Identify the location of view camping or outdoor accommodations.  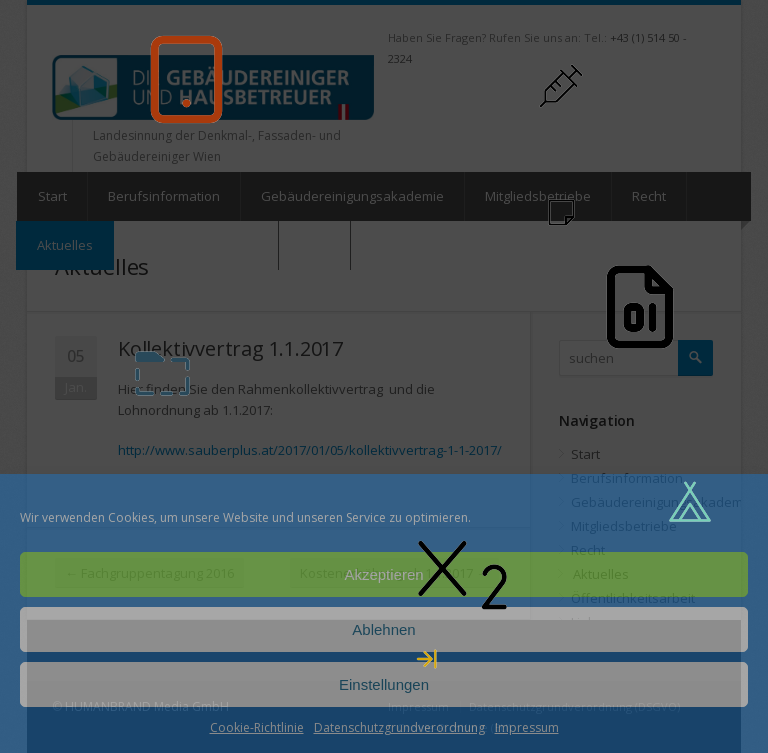
(690, 504).